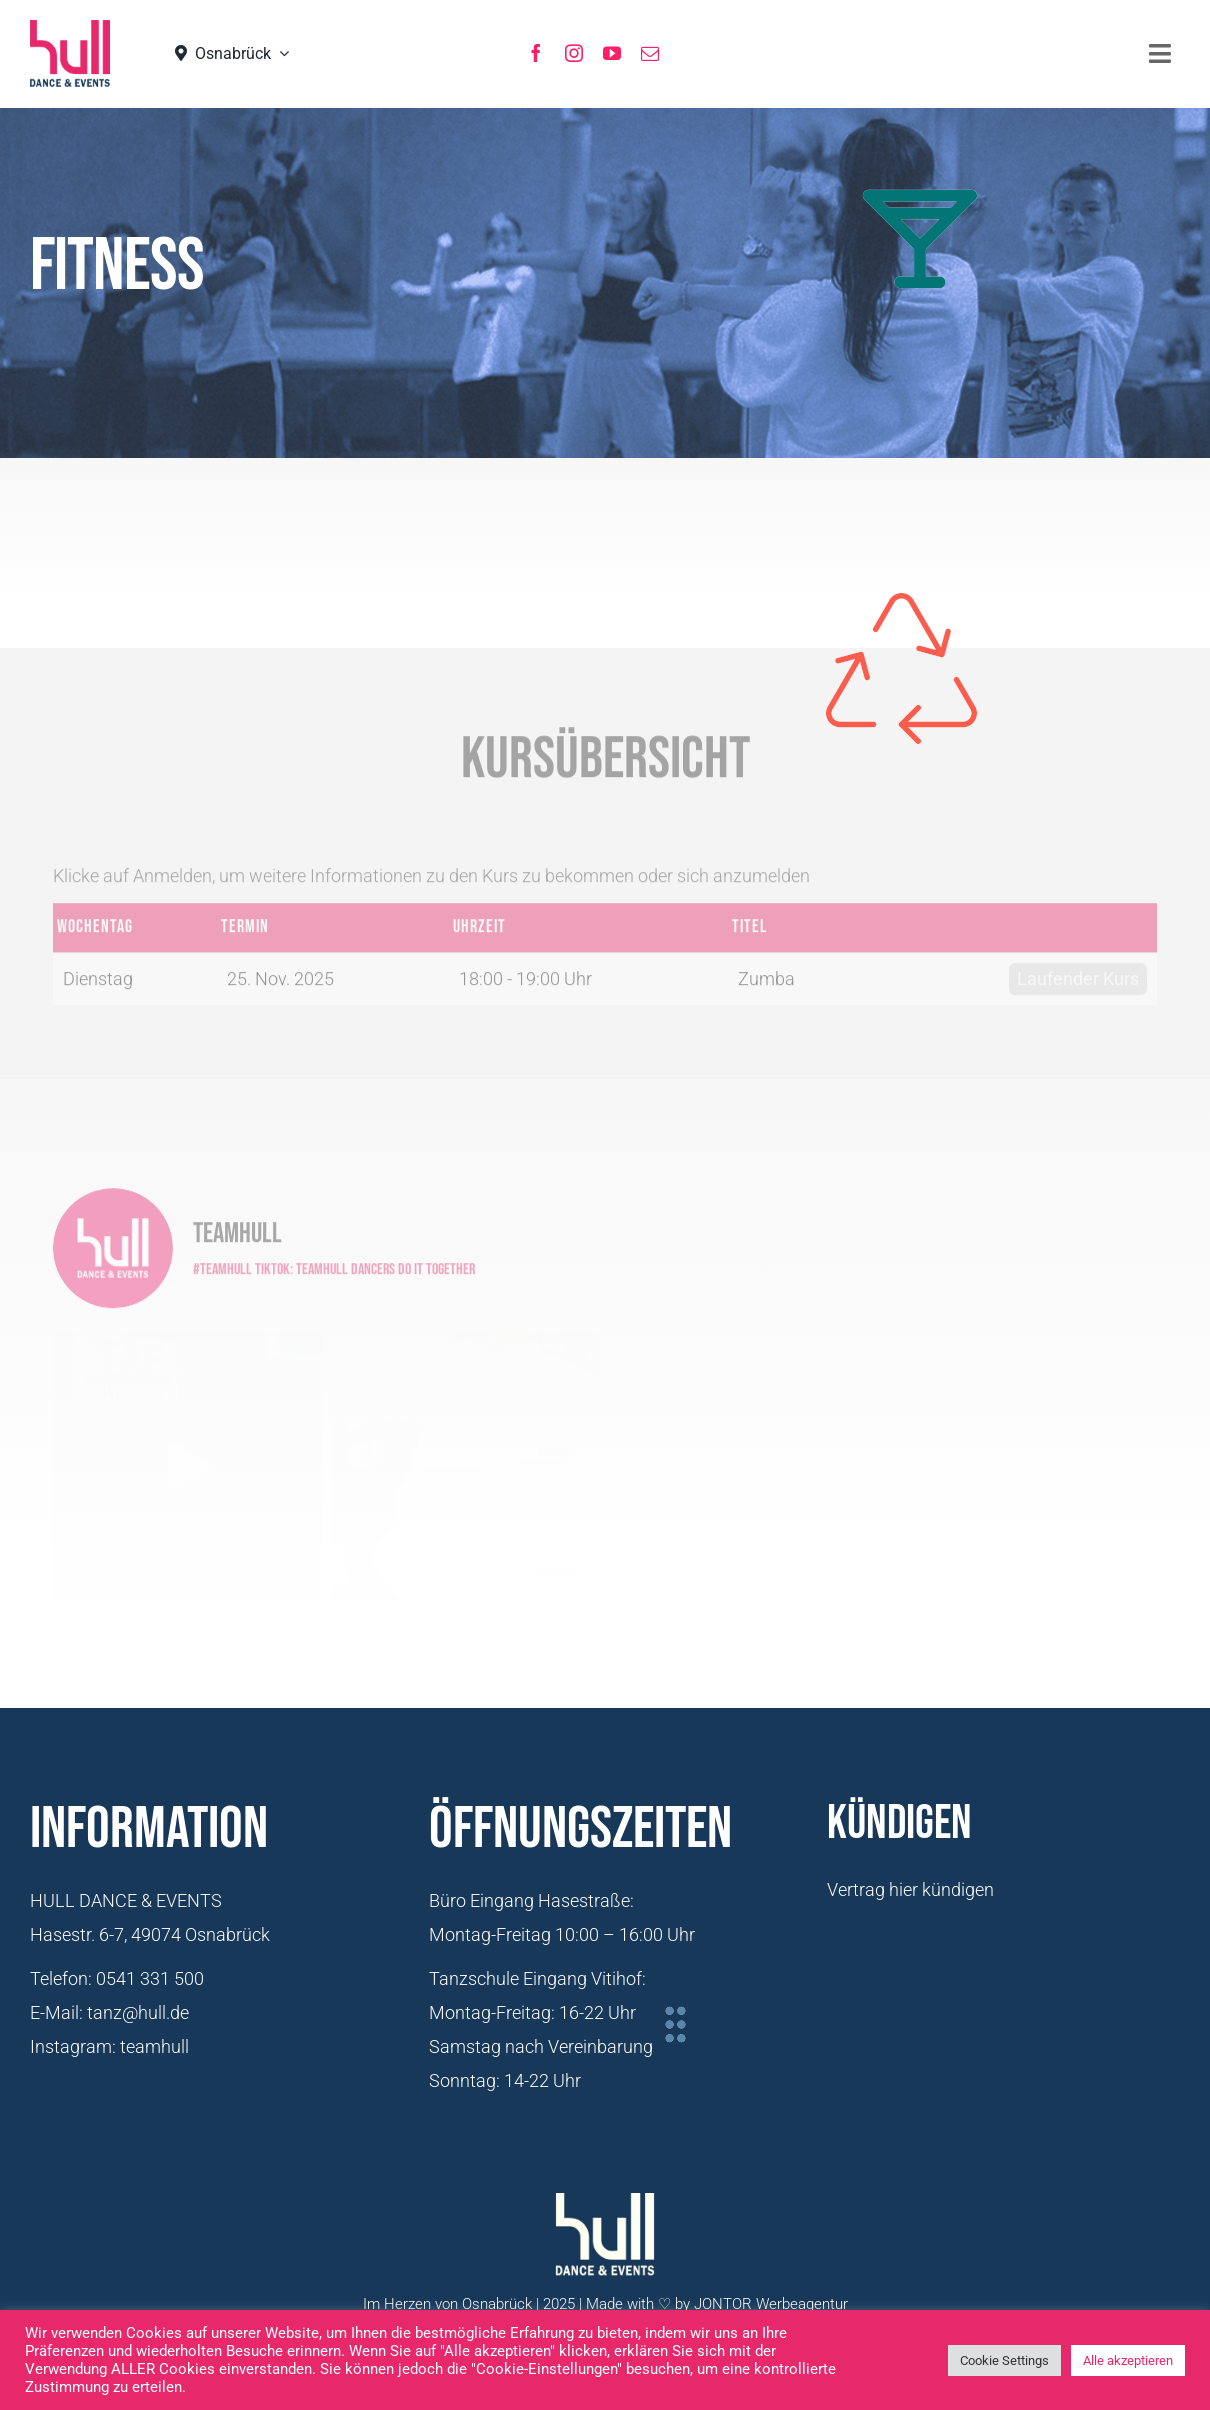 The height and width of the screenshot is (2410, 1210). I want to click on drag to reorder items vertically, so click(675, 2024).